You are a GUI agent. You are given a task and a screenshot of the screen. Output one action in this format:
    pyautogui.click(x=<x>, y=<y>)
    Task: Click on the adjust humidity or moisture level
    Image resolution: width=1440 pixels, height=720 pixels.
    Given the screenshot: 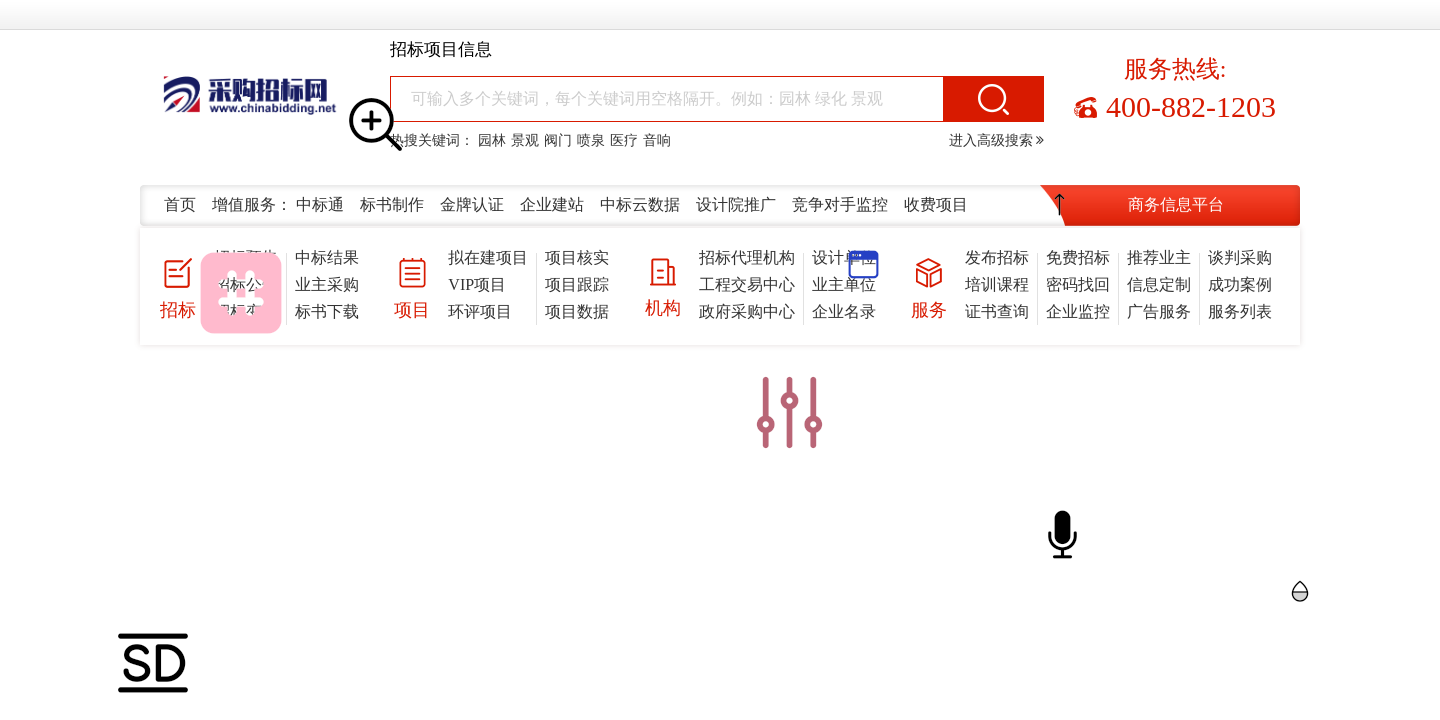 What is the action you would take?
    pyautogui.click(x=1300, y=592)
    